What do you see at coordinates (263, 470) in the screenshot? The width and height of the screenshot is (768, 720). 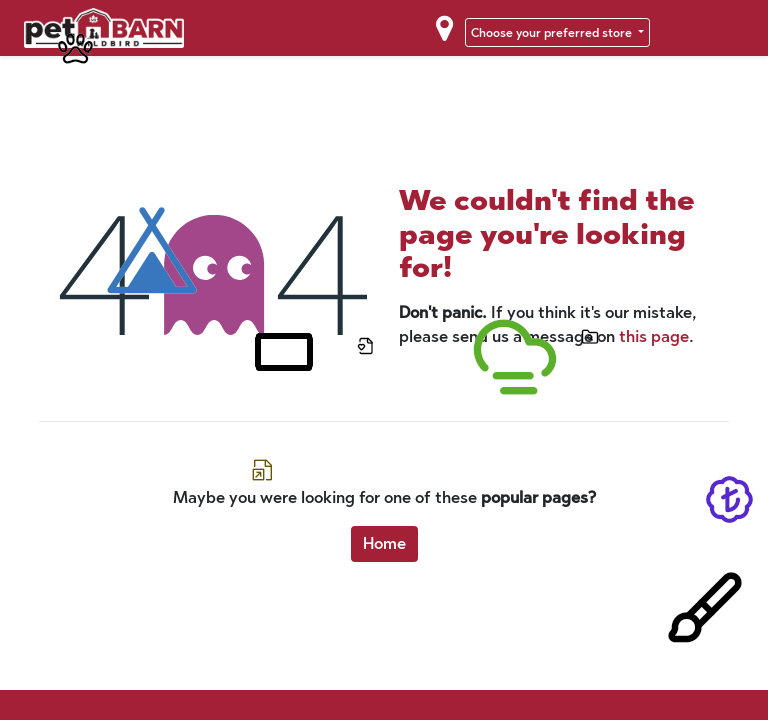 I see `create a symbolic link to this file` at bounding box center [263, 470].